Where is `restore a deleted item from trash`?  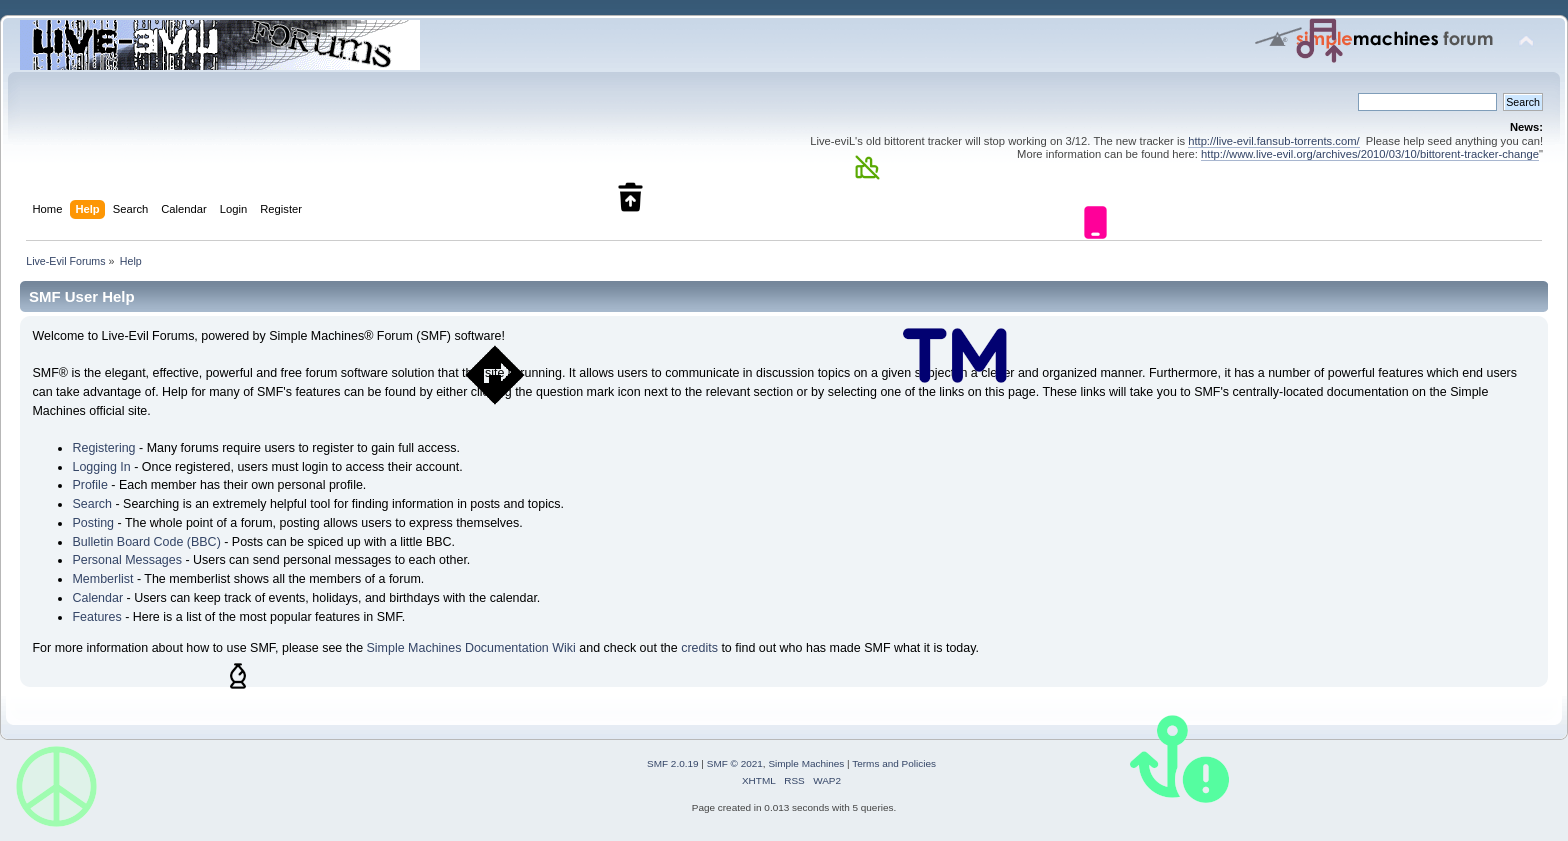 restore a deleted item from trash is located at coordinates (630, 197).